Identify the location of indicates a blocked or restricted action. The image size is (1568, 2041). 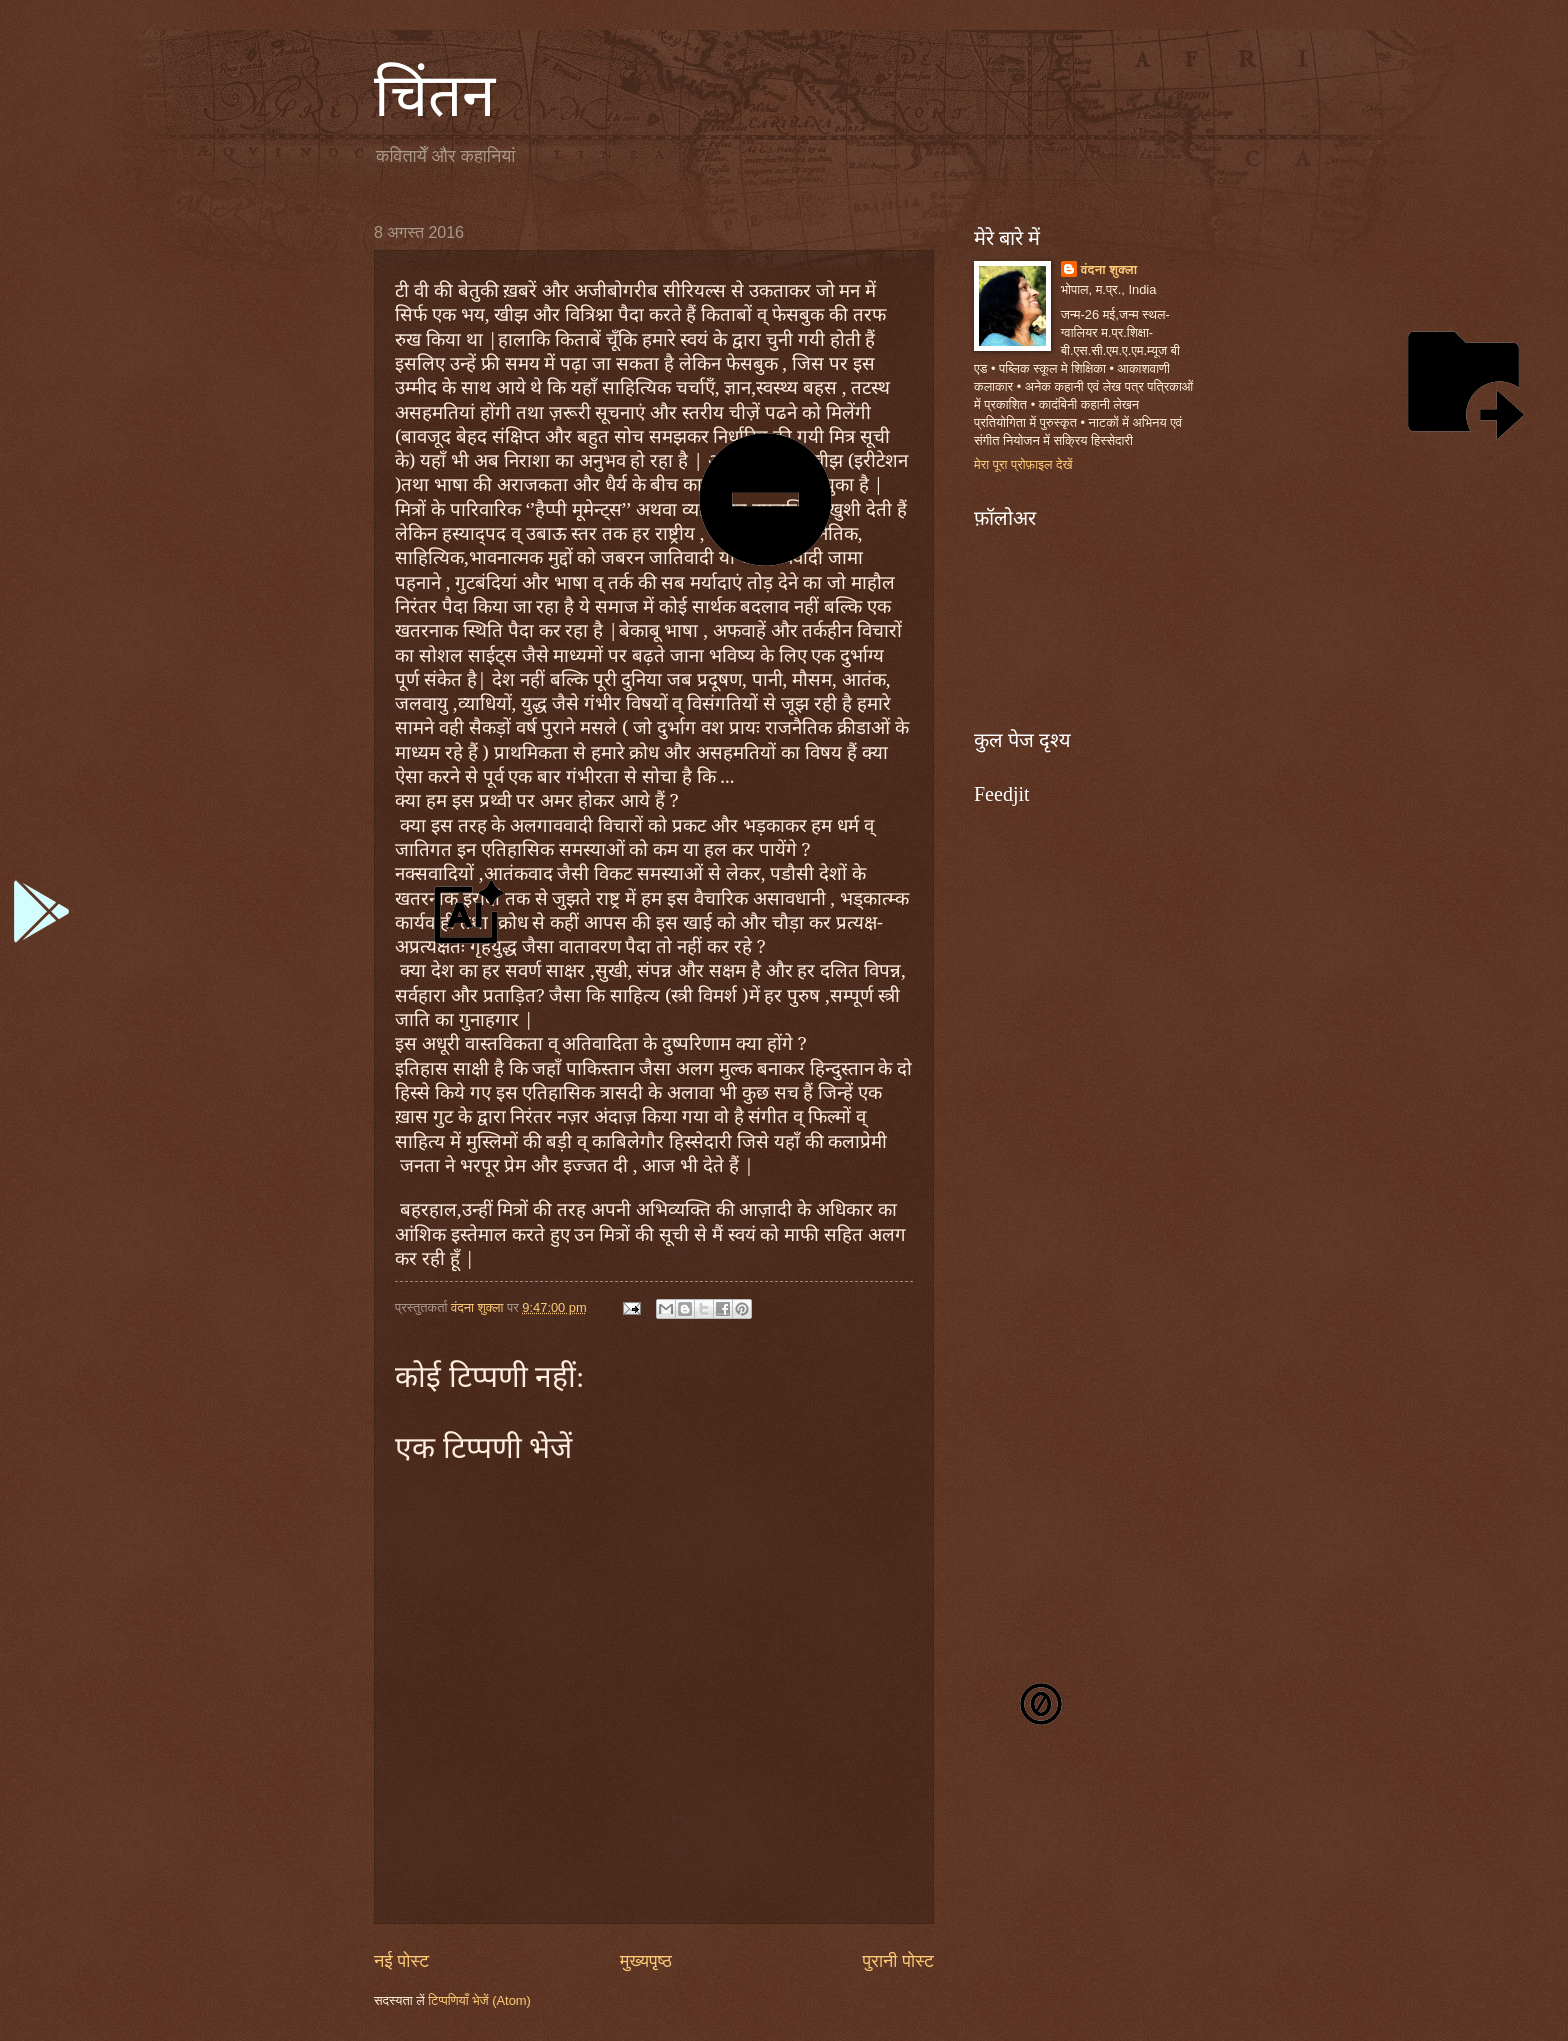
(765, 499).